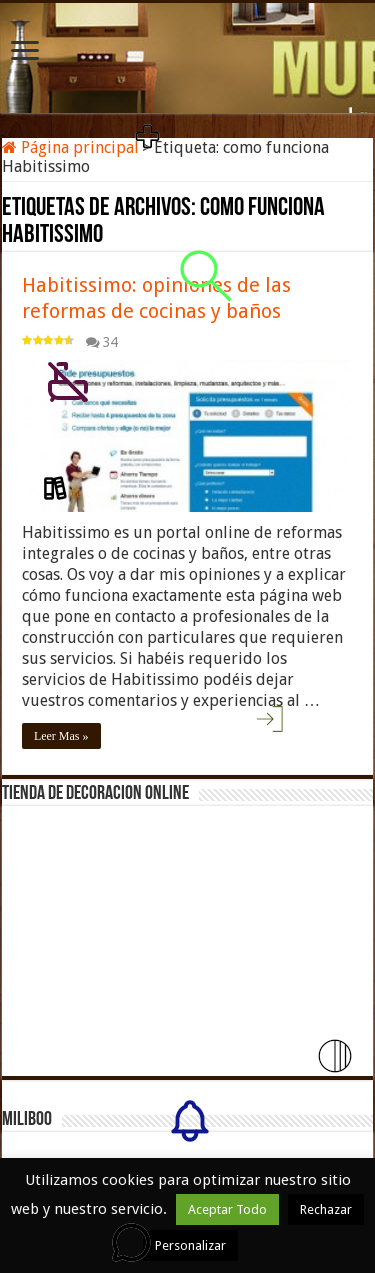 This screenshot has height=1273, width=375. Describe the element at coordinates (131, 1242) in the screenshot. I see `open chat or messaging` at that location.